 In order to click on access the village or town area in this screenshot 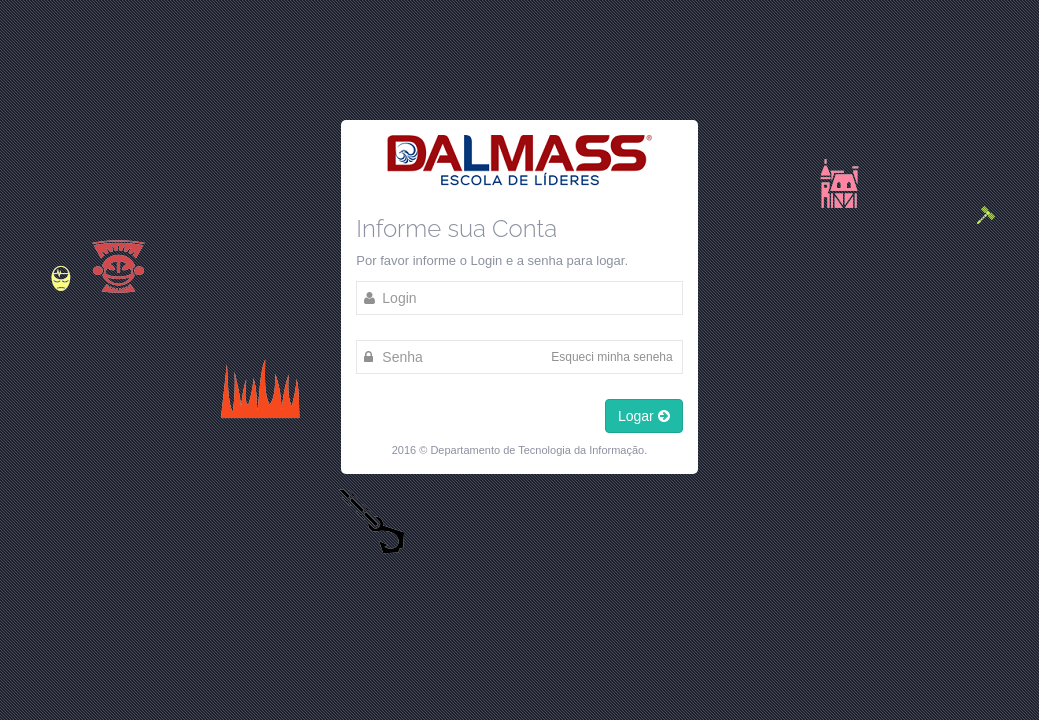, I will do `click(839, 183)`.